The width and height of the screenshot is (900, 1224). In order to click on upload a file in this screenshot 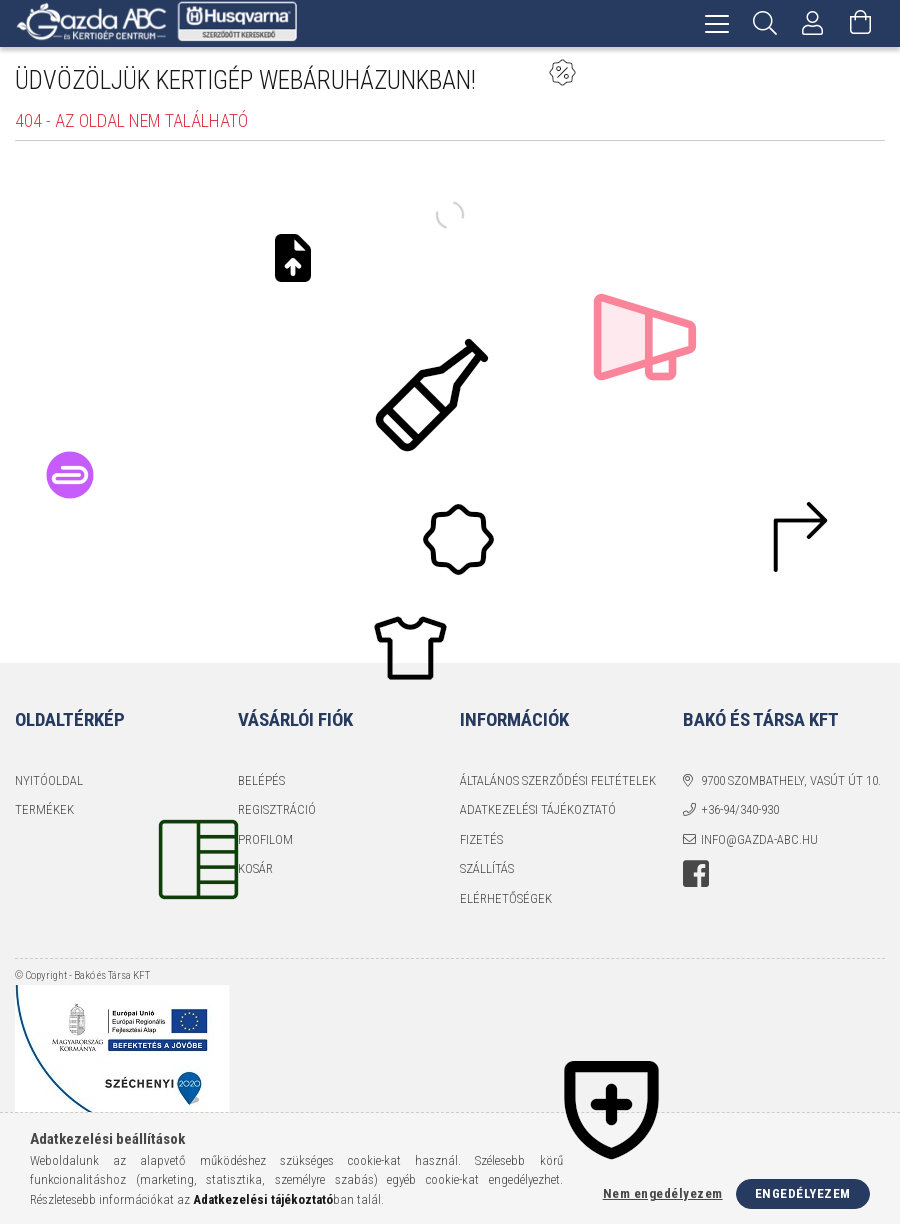, I will do `click(293, 258)`.